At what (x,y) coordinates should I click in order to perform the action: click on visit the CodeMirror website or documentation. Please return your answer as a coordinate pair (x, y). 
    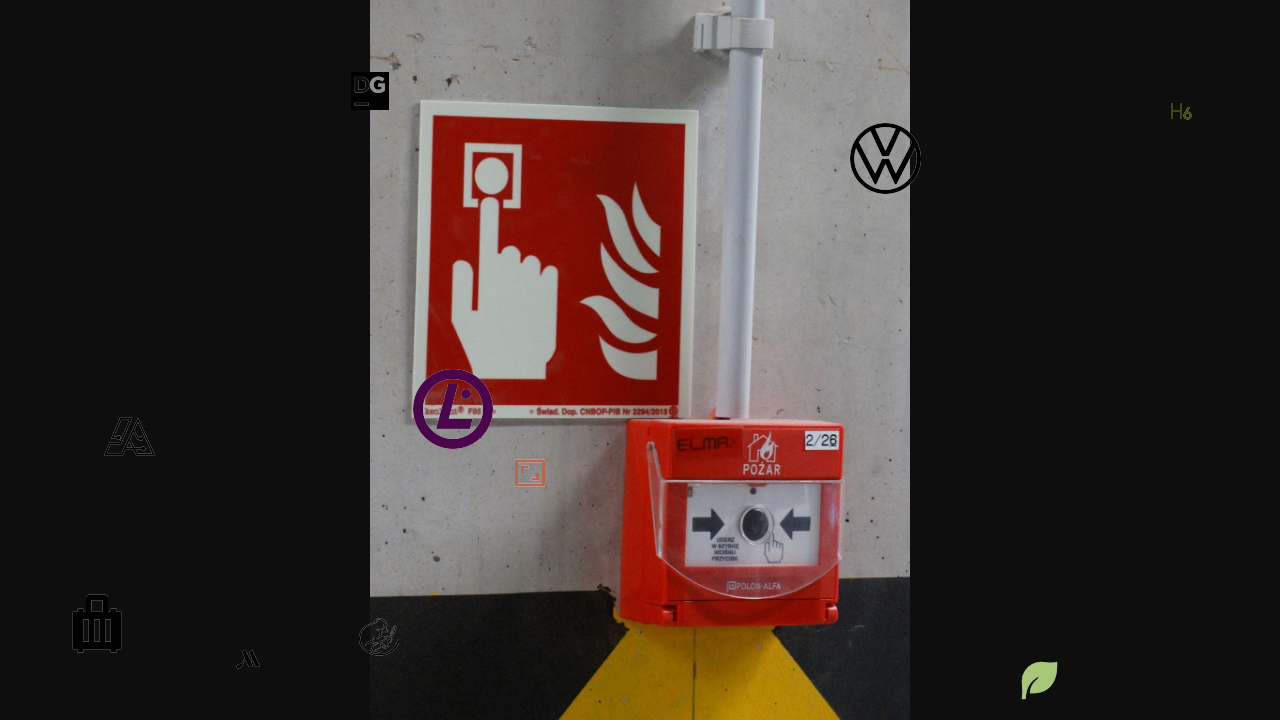
    Looking at the image, I should click on (379, 637).